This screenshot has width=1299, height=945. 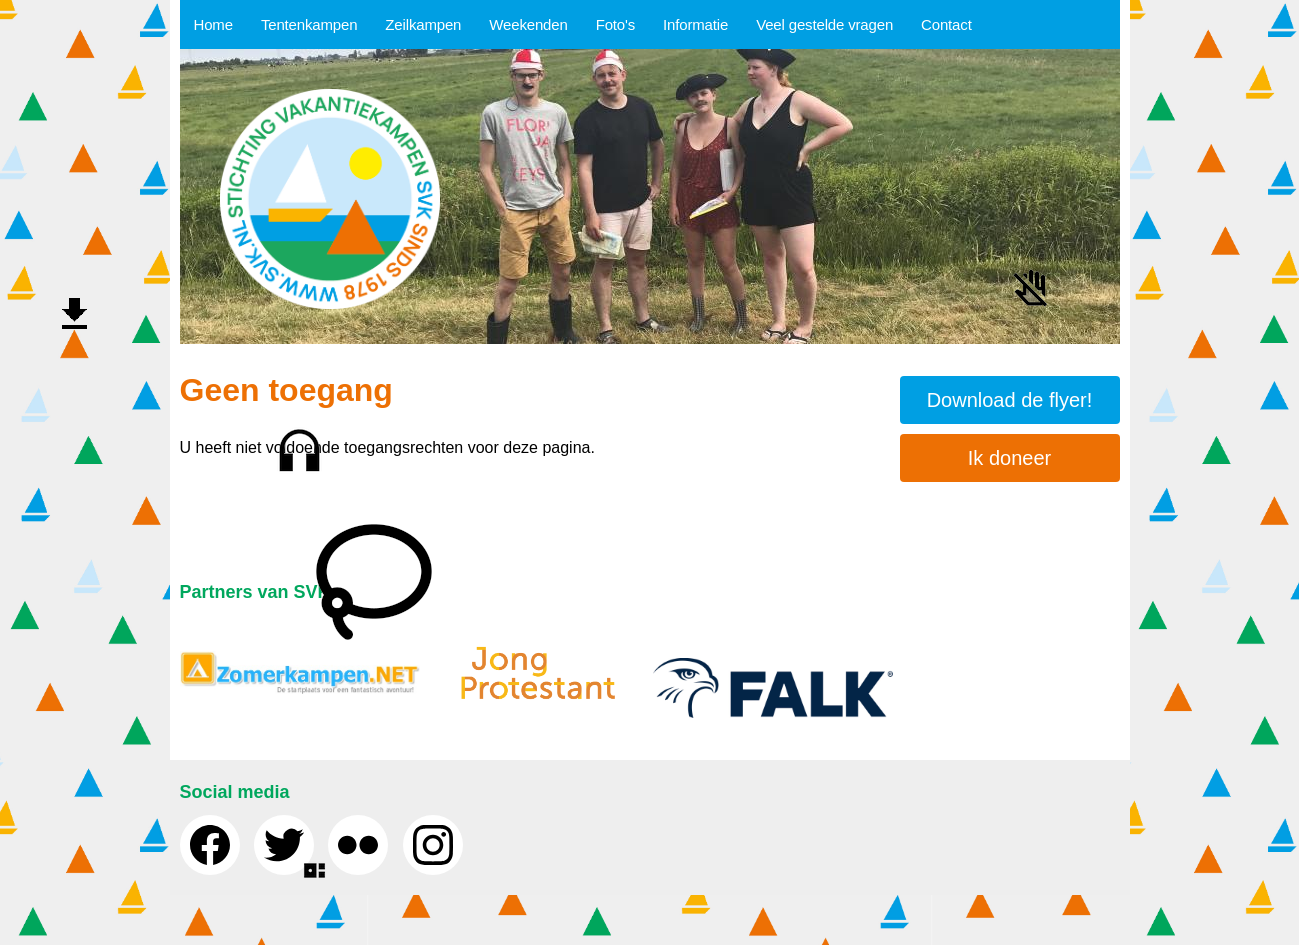 What do you see at coordinates (314, 870) in the screenshot?
I see `access bento box or compartmentalized layout view` at bounding box center [314, 870].